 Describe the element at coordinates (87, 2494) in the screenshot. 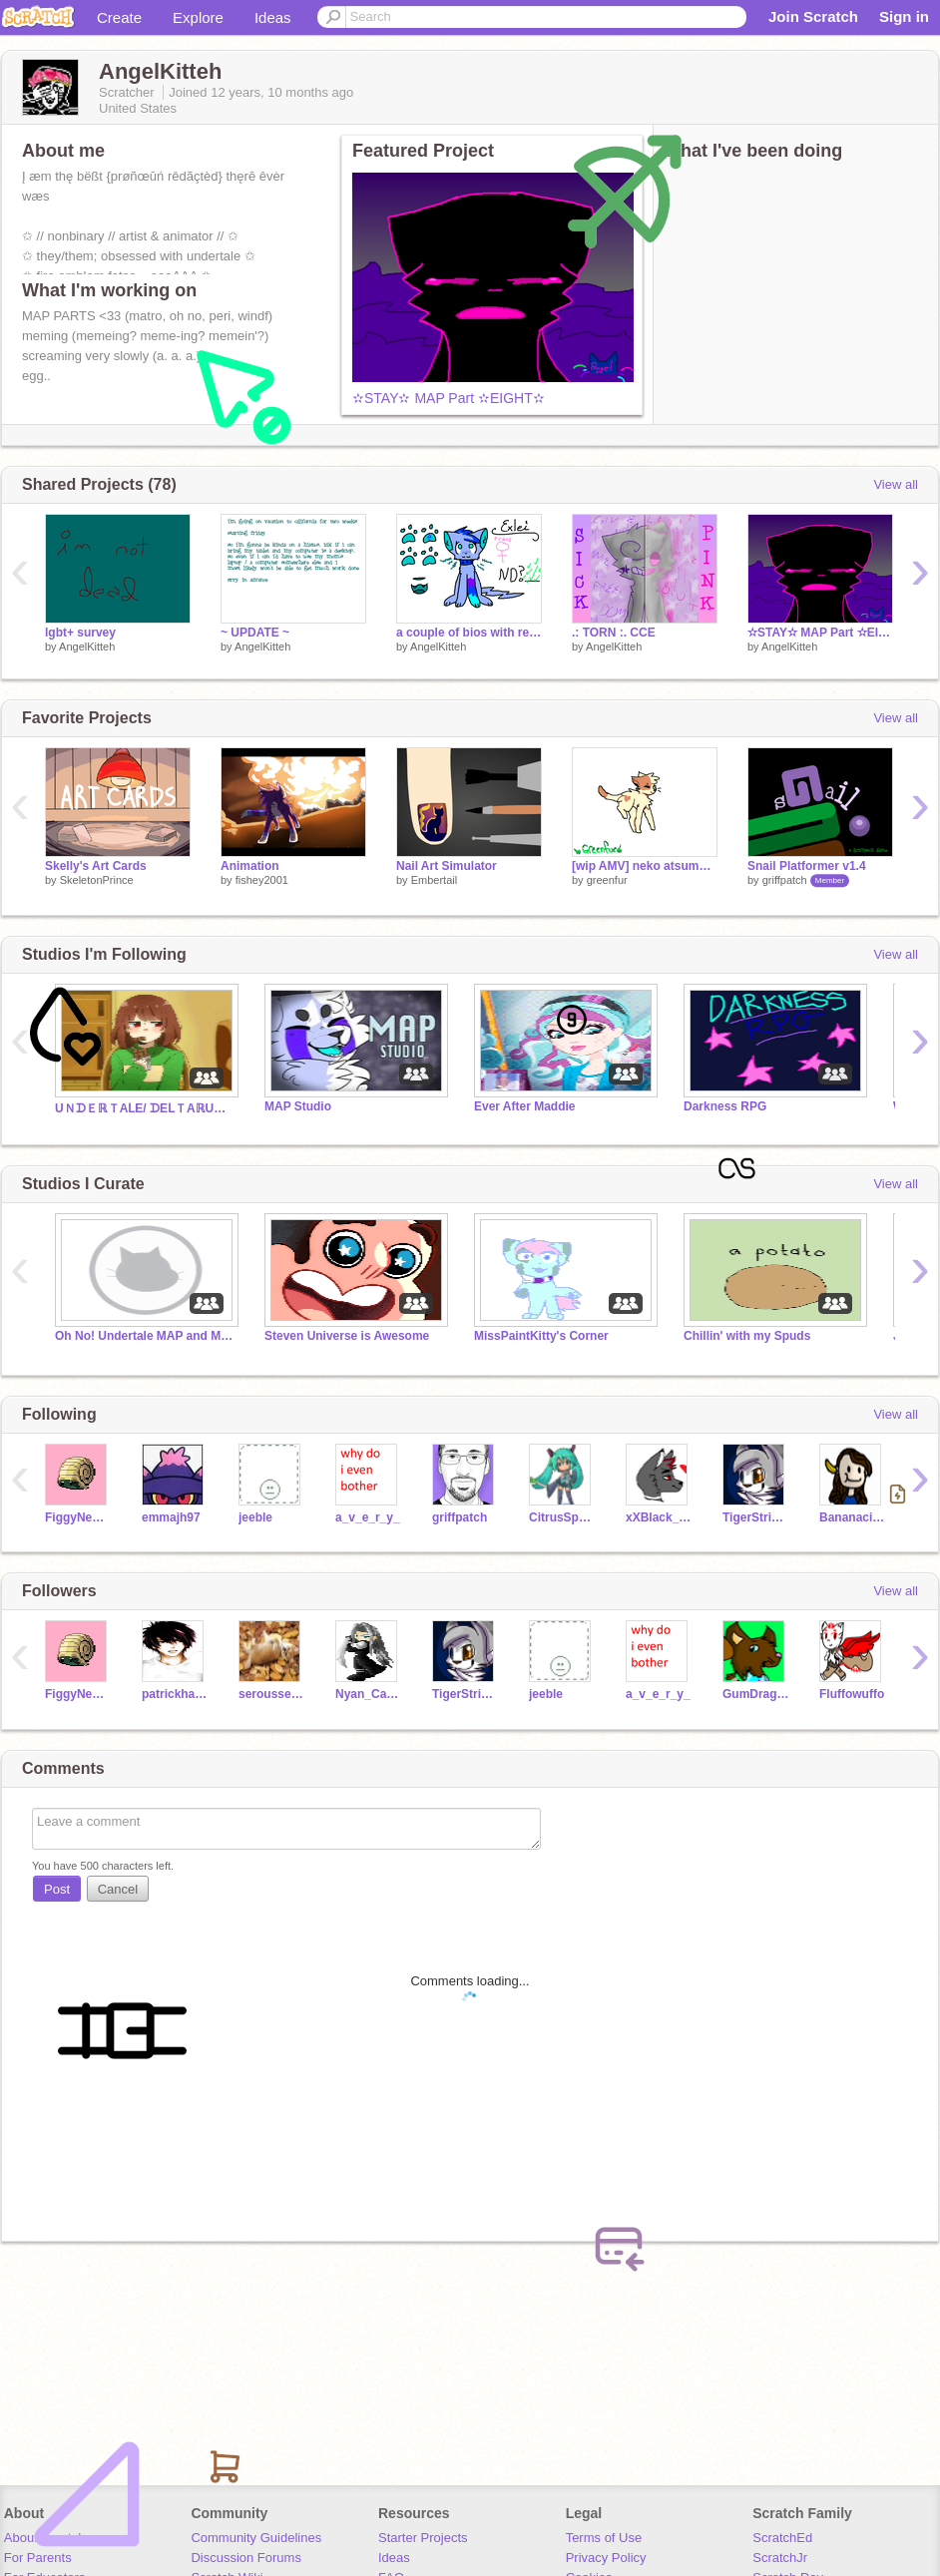

I see `indicates weak cellular signal strength` at that location.